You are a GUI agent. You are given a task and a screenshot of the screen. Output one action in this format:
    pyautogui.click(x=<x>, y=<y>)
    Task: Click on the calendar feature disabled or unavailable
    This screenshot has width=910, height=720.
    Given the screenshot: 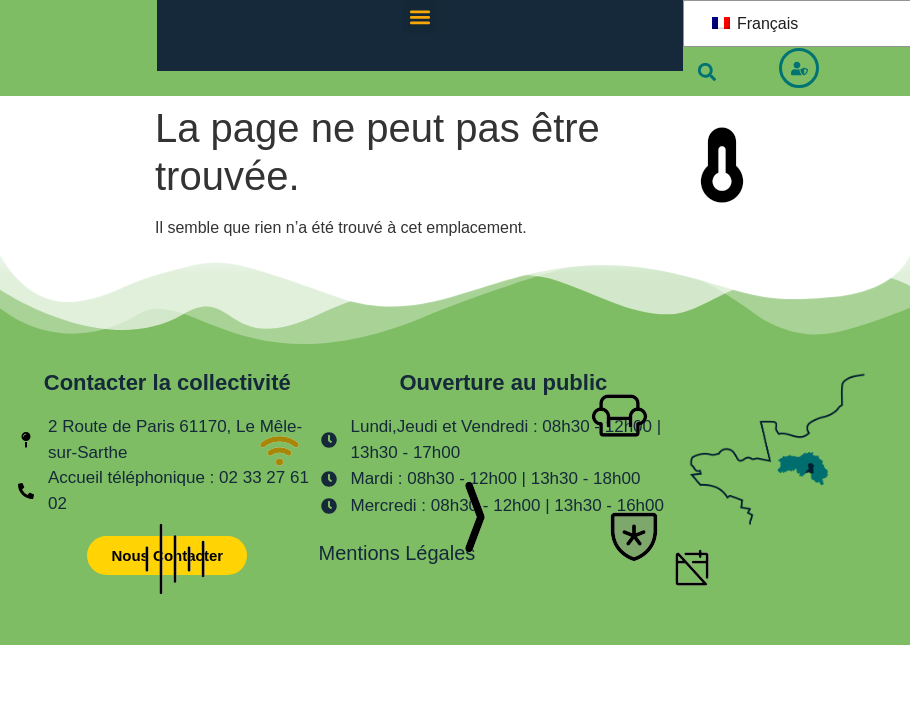 What is the action you would take?
    pyautogui.click(x=692, y=569)
    